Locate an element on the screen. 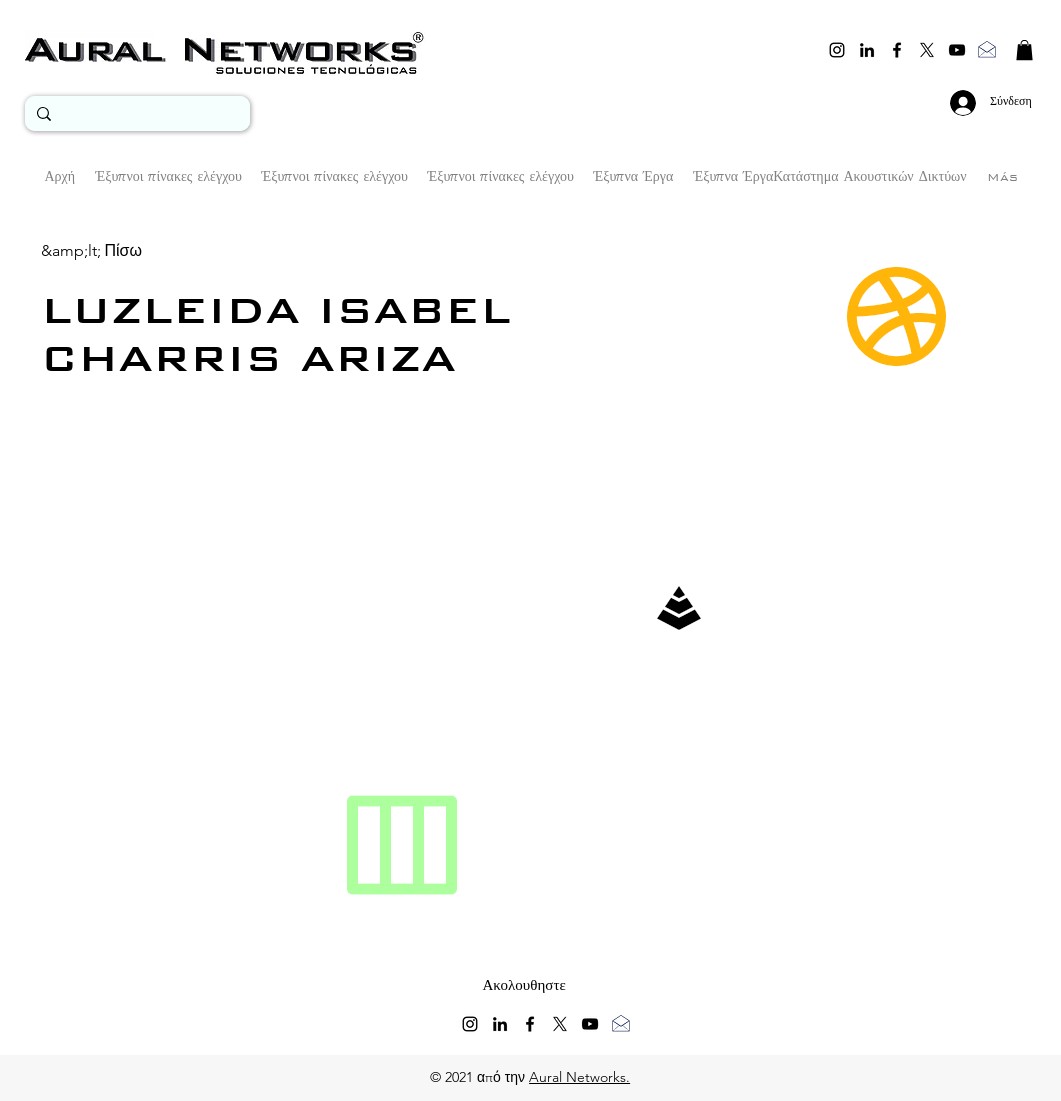 Image resolution: width=1061 pixels, height=1101 pixels. visit dribbble profile or portfolio is located at coordinates (896, 316).